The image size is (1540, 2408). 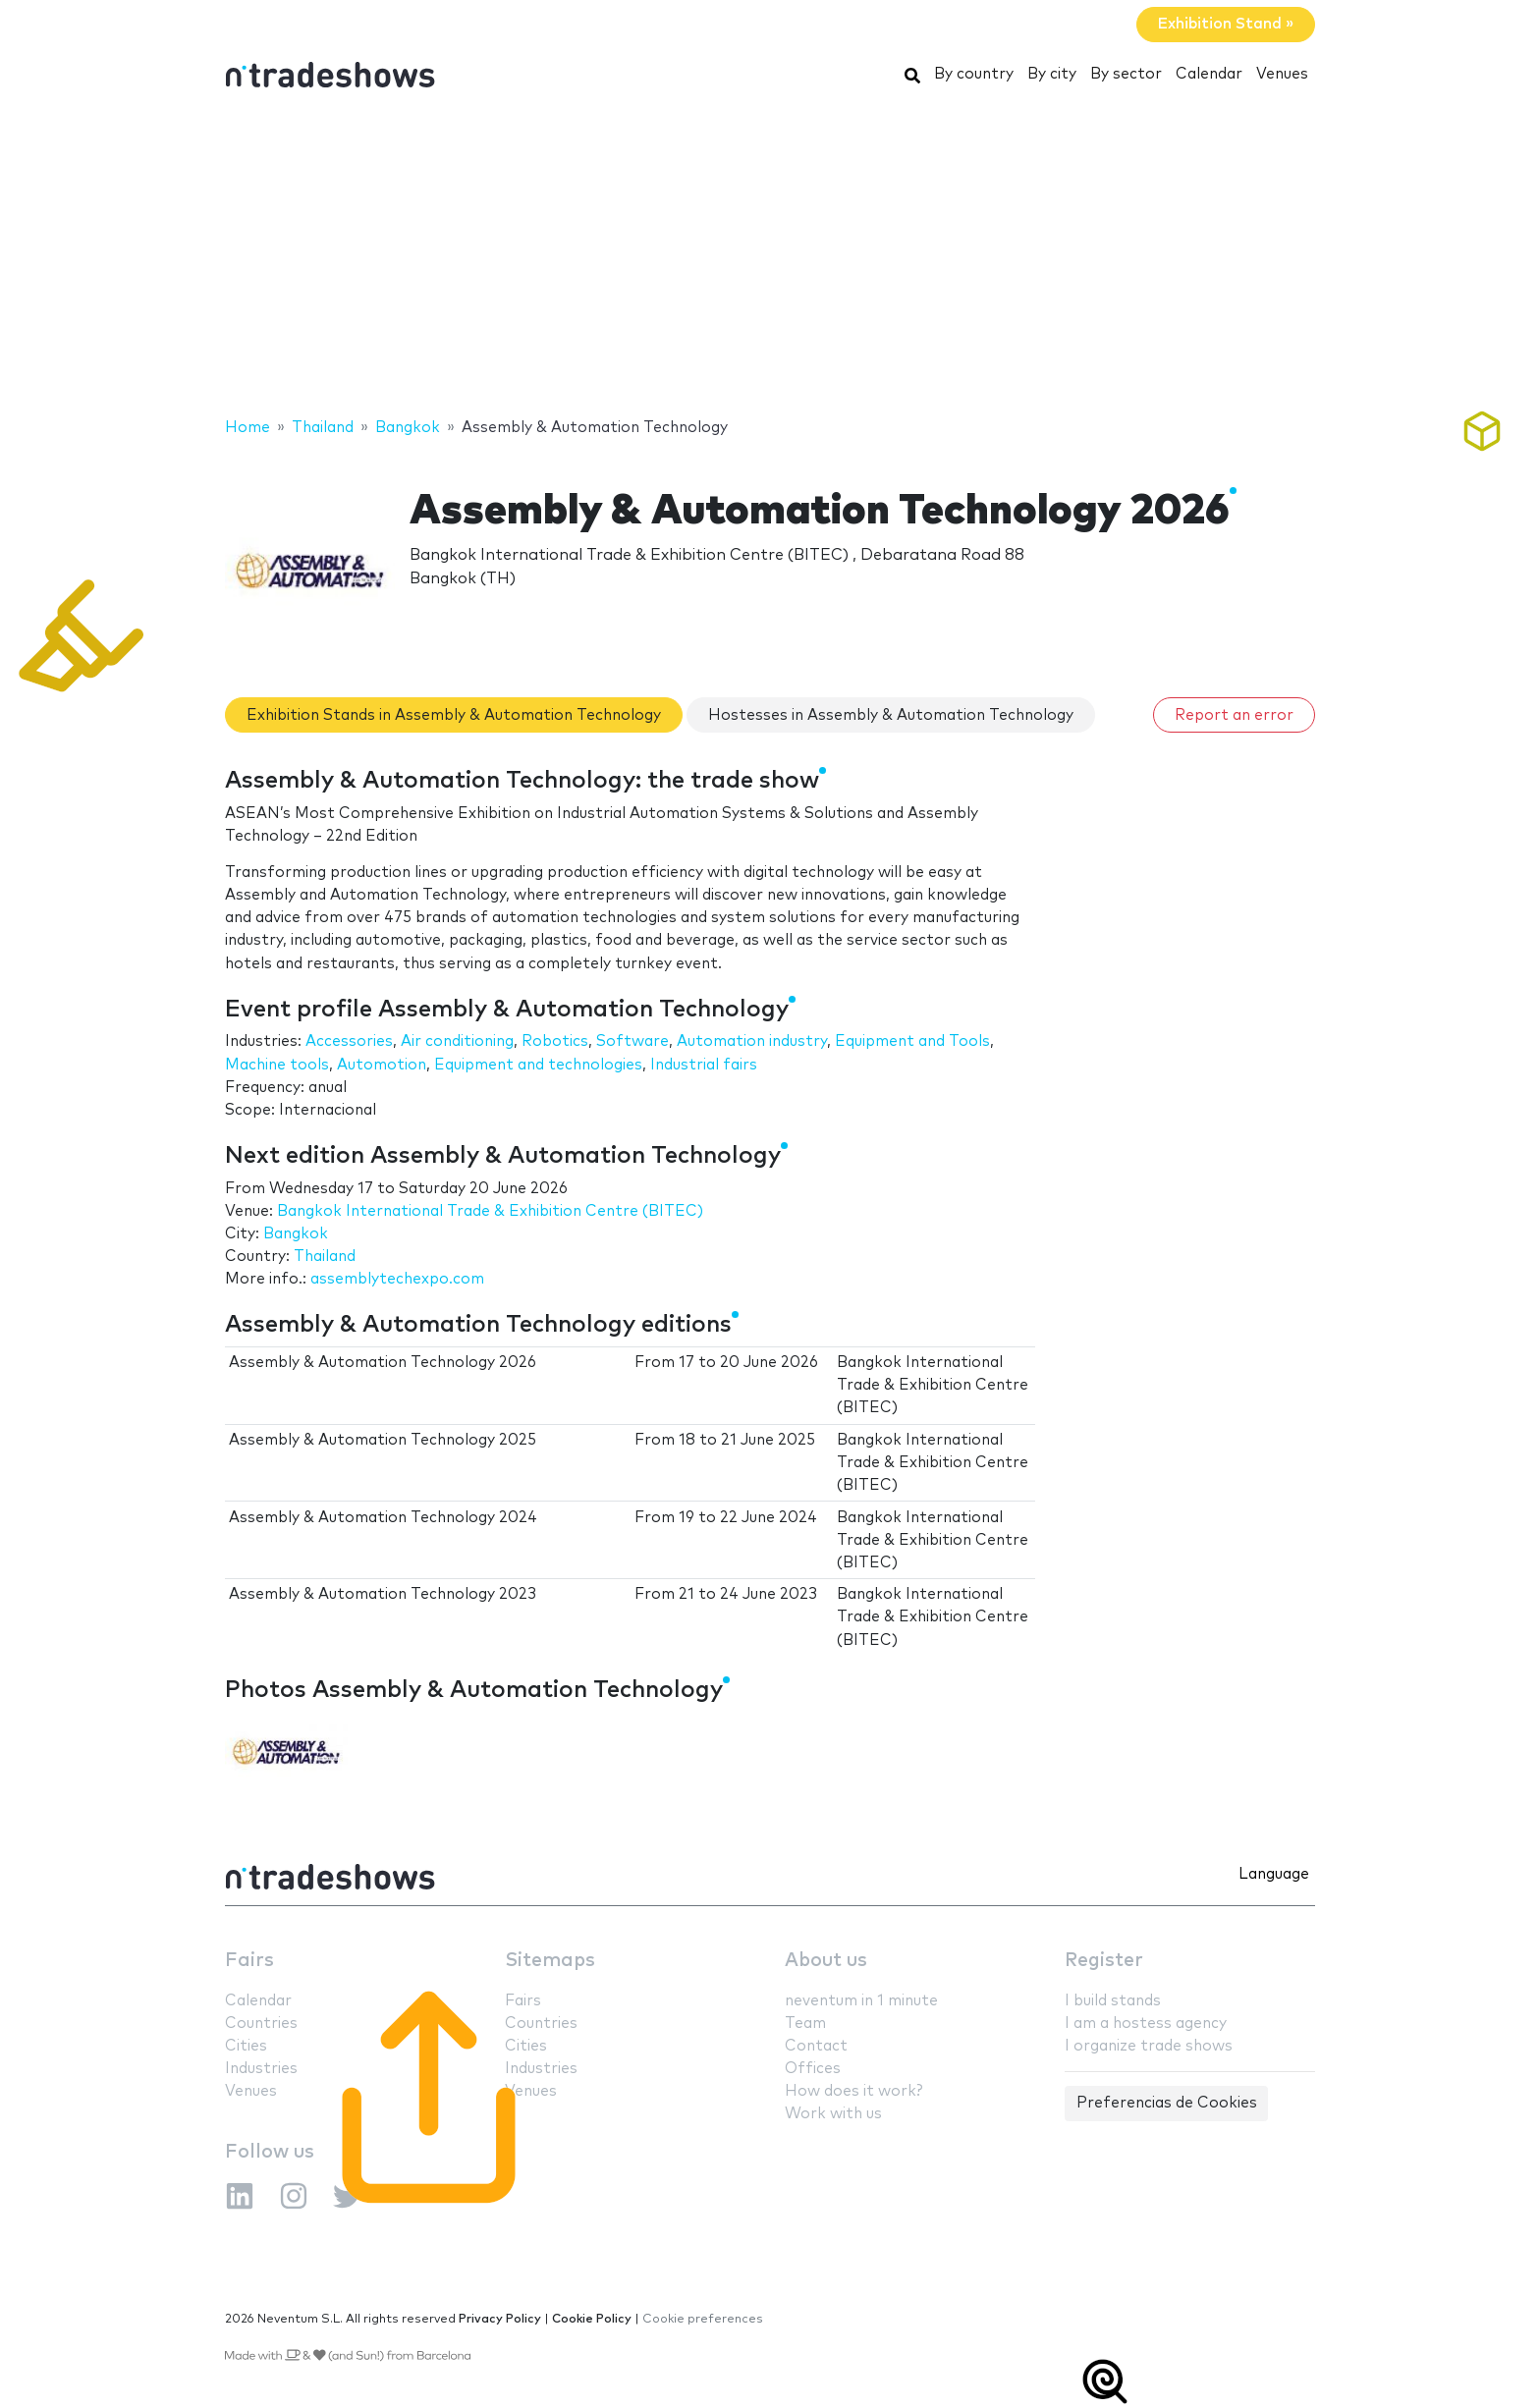 What do you see at coordinates (1482, 431) in the screenshot?
I see `view package or shipment details` at bounding box center [1482, 431].